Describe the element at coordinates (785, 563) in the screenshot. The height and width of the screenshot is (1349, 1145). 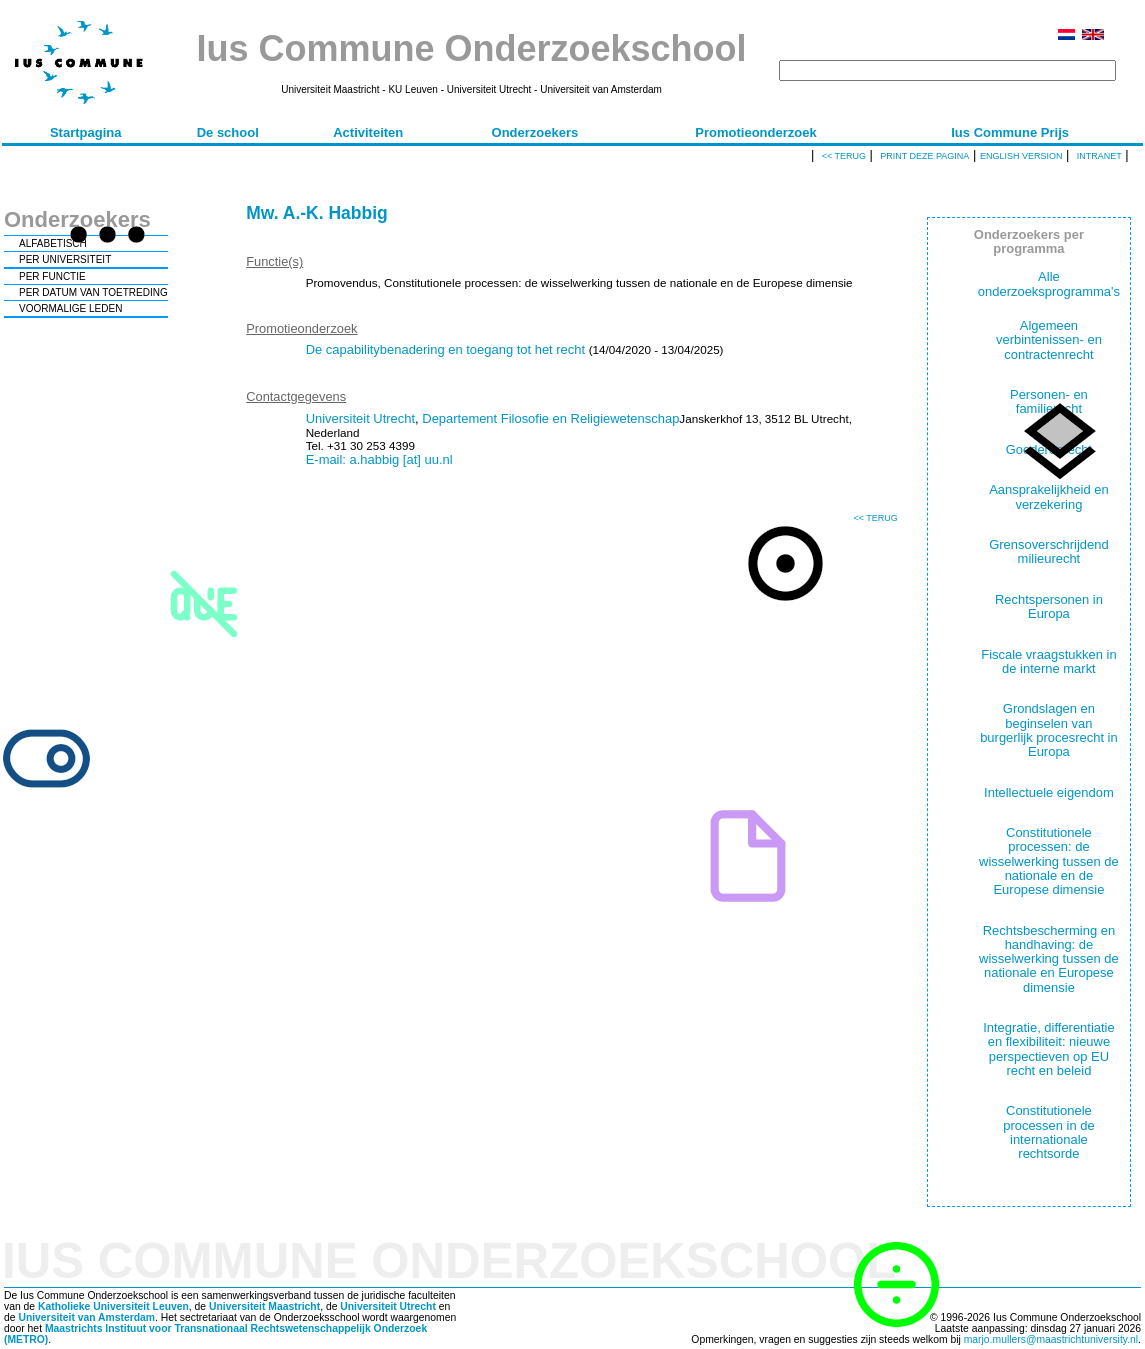
I see `start recording audio or video` at that location.